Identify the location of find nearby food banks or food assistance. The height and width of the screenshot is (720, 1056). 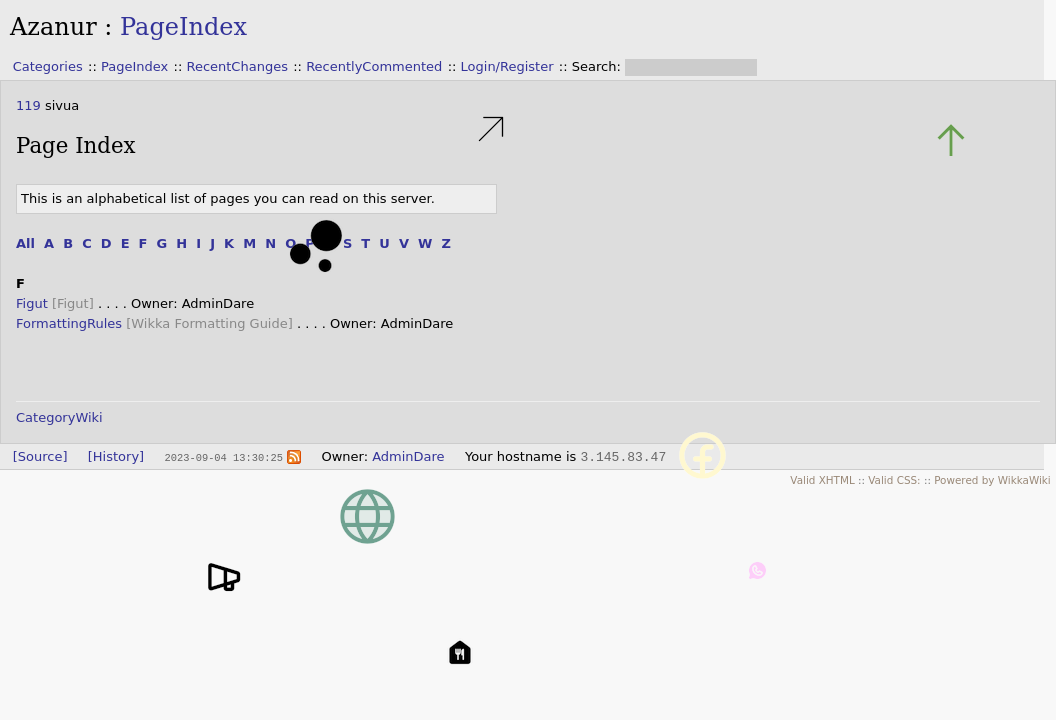
(460, 652).